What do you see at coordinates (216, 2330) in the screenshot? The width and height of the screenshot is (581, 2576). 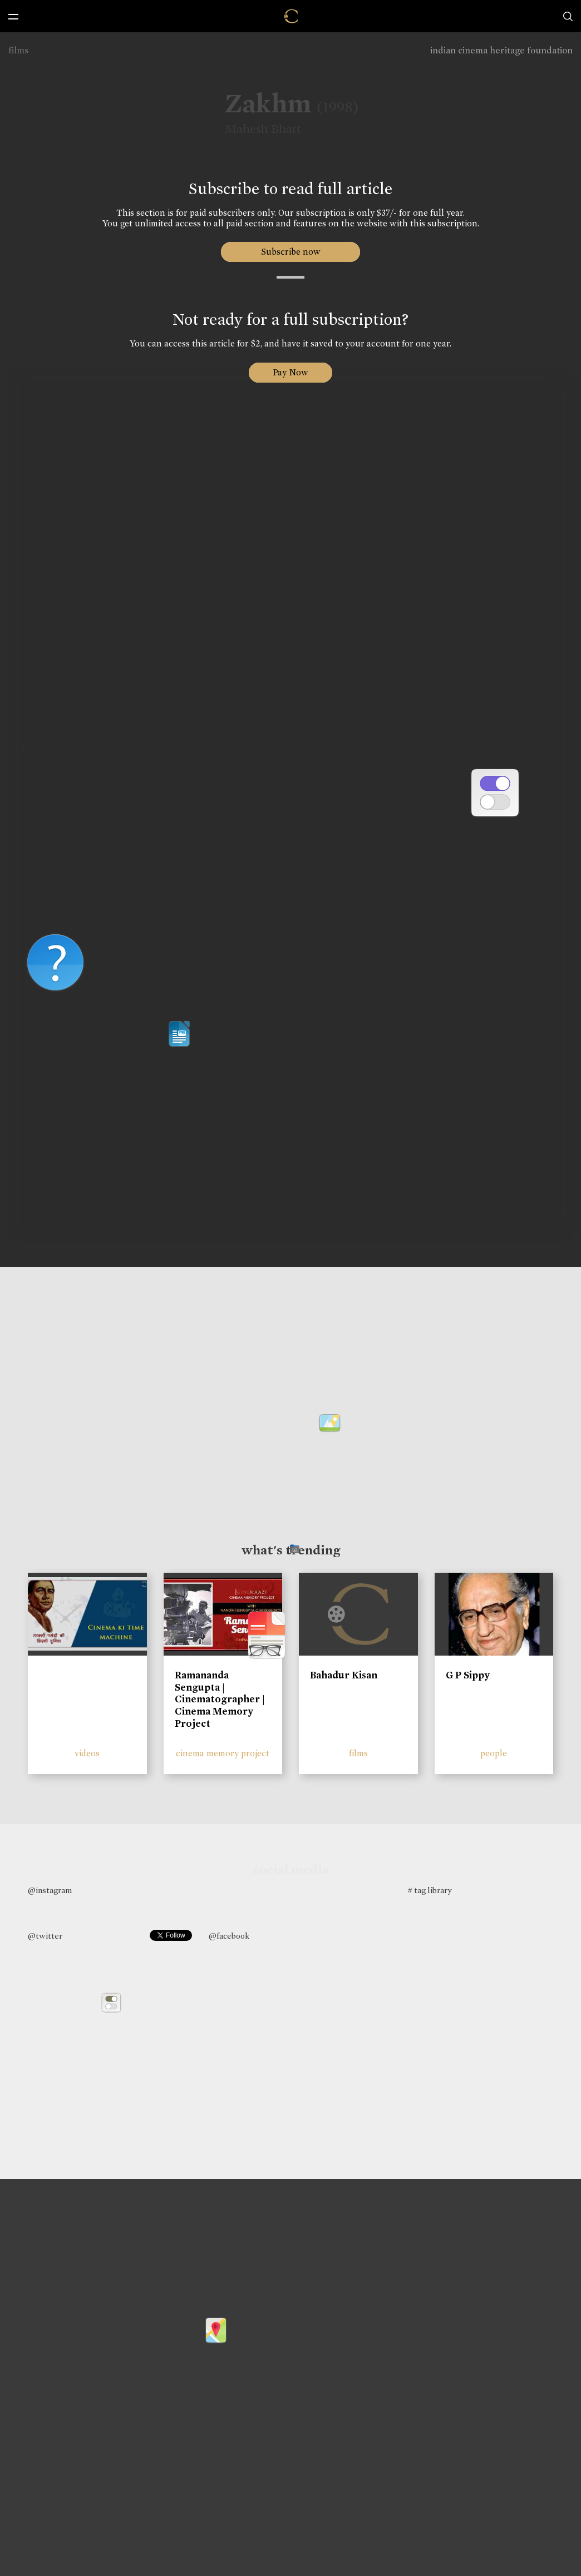 I see `a gpx file containing gps route or track data` at bounding box center [216, 2330].